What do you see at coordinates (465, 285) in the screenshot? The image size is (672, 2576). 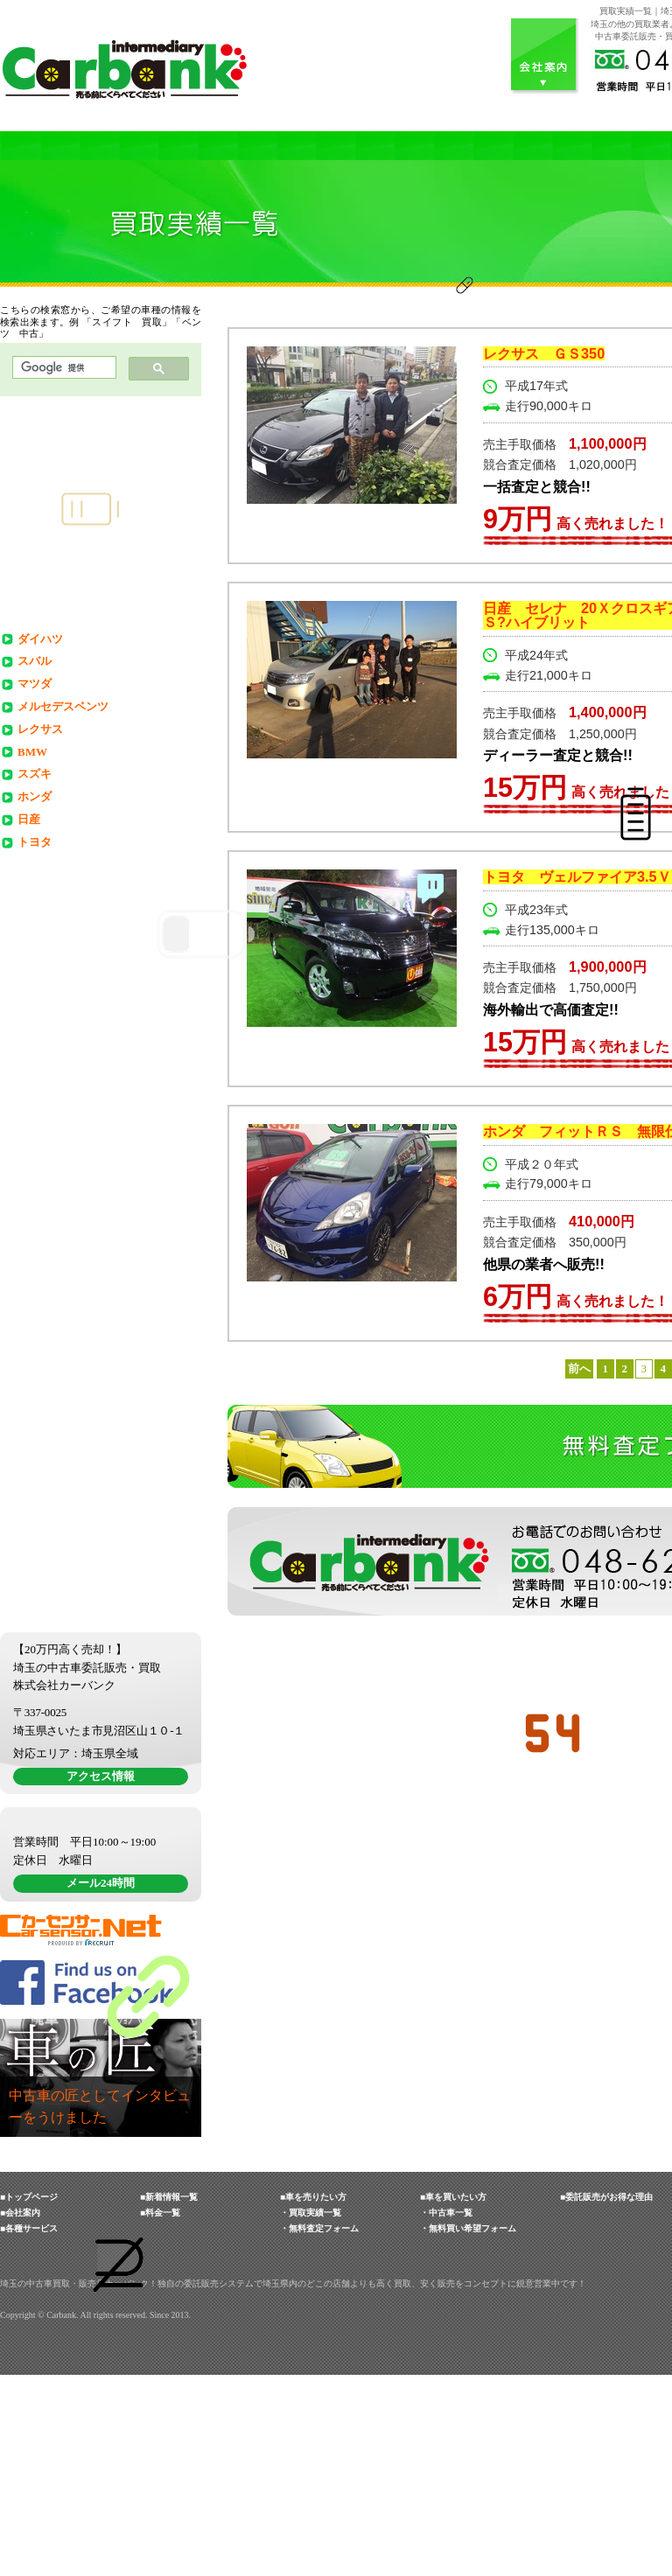 I see `access medication or health information` at bounding box center [465, 285].